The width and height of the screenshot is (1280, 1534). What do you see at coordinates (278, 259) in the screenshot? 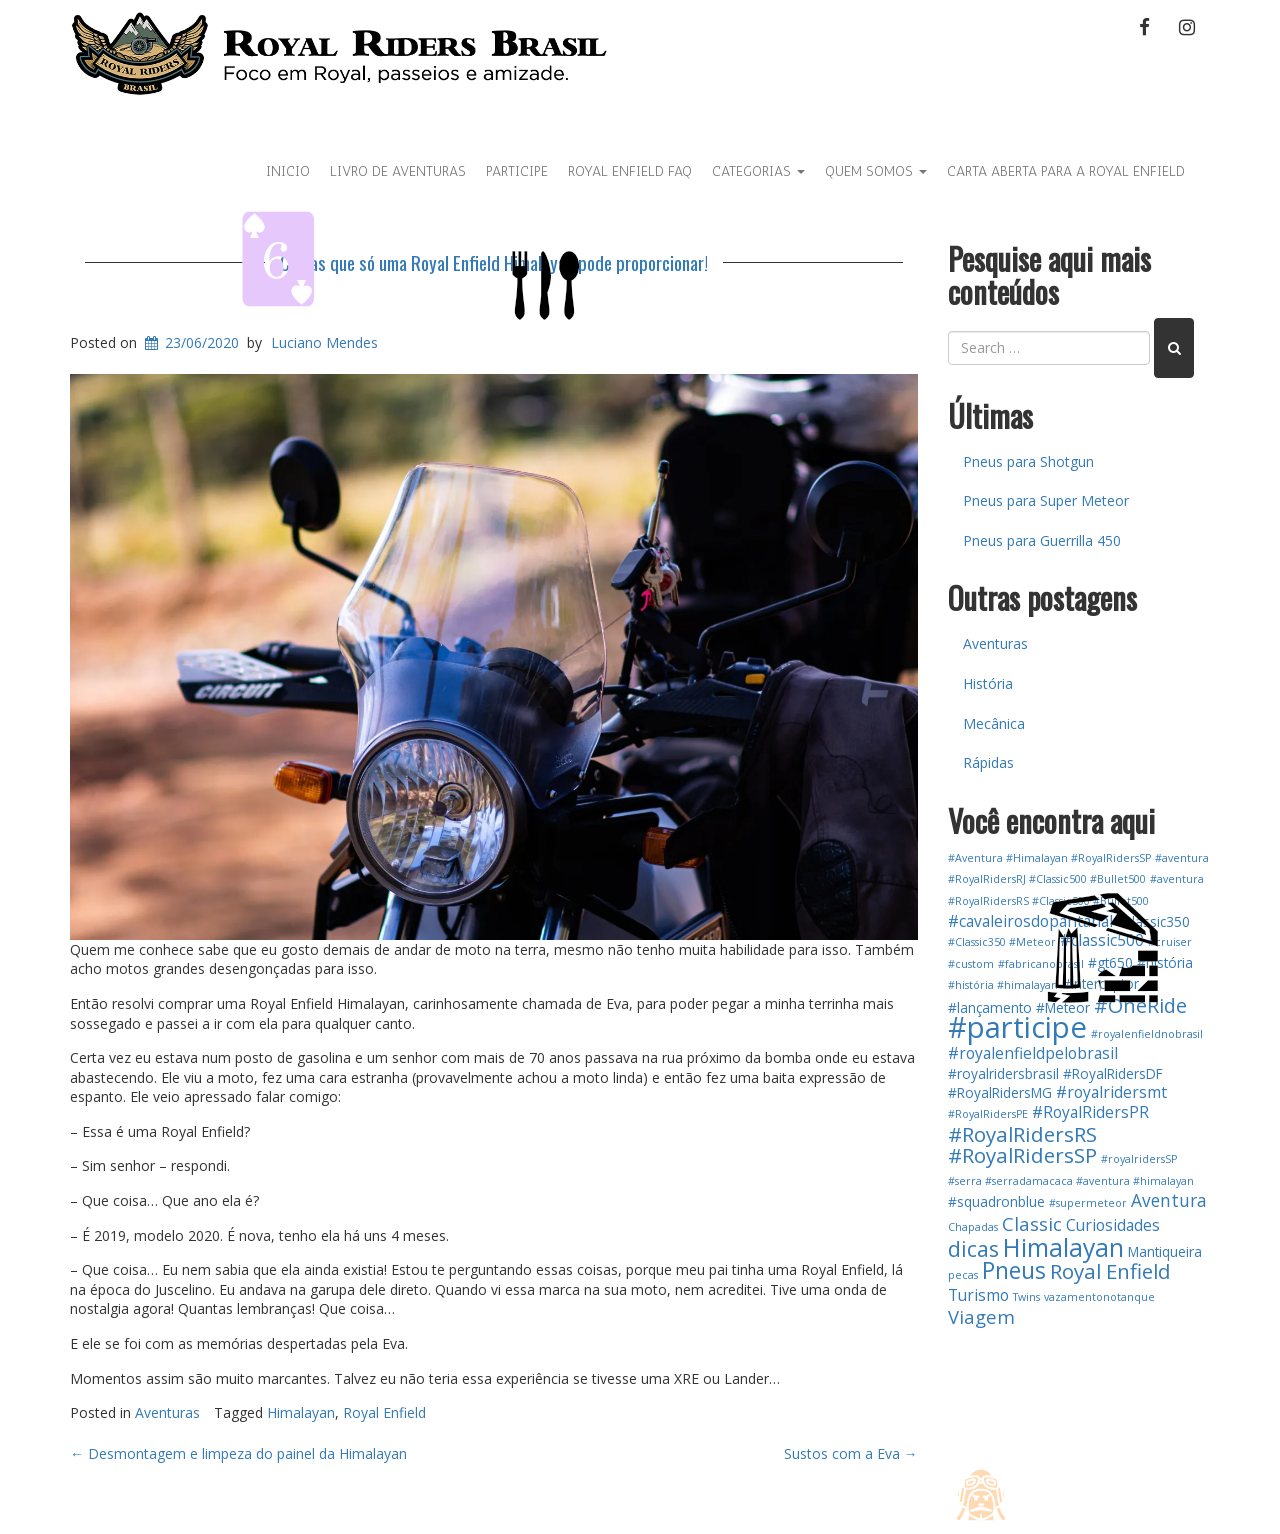
I see `six of spades playing card` at bounding box center [278, 259].